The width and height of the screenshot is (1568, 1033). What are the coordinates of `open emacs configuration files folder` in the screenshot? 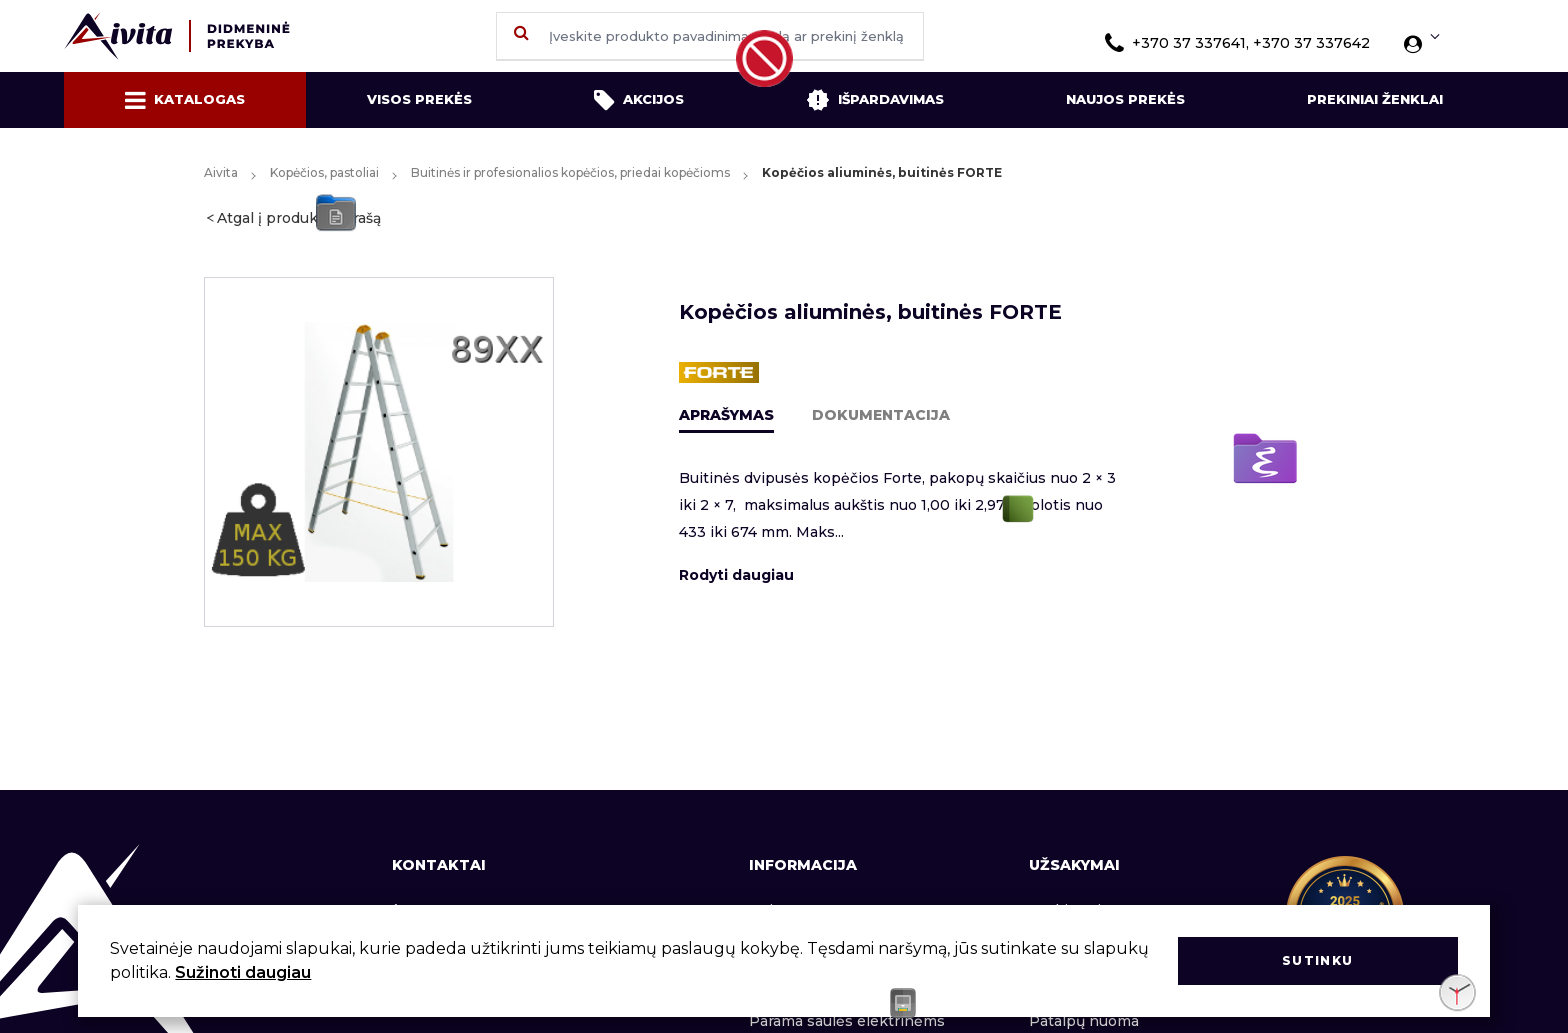 It's located at (1265, 460).